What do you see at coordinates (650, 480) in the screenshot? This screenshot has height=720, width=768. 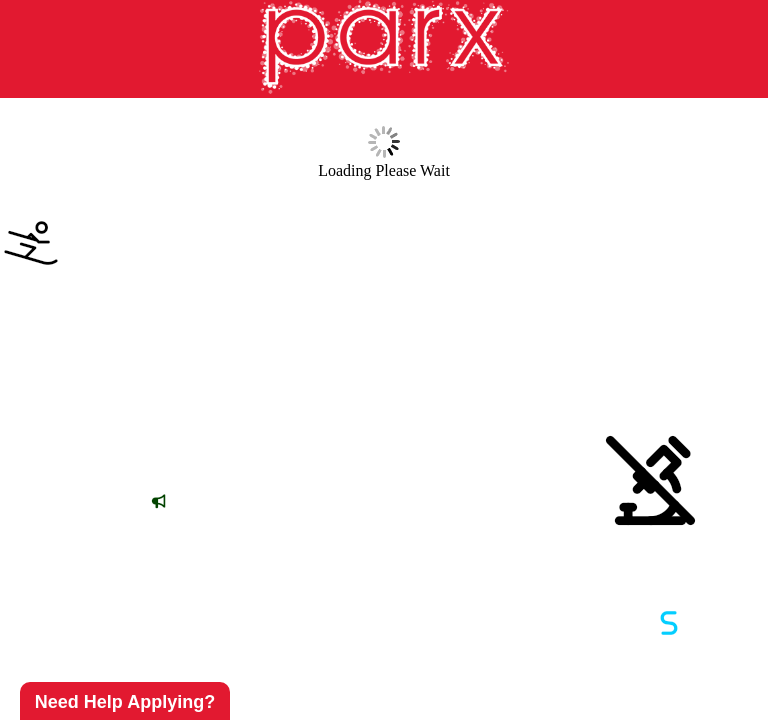 I see `microscope feature disabled` at bounding box center [650, 480].